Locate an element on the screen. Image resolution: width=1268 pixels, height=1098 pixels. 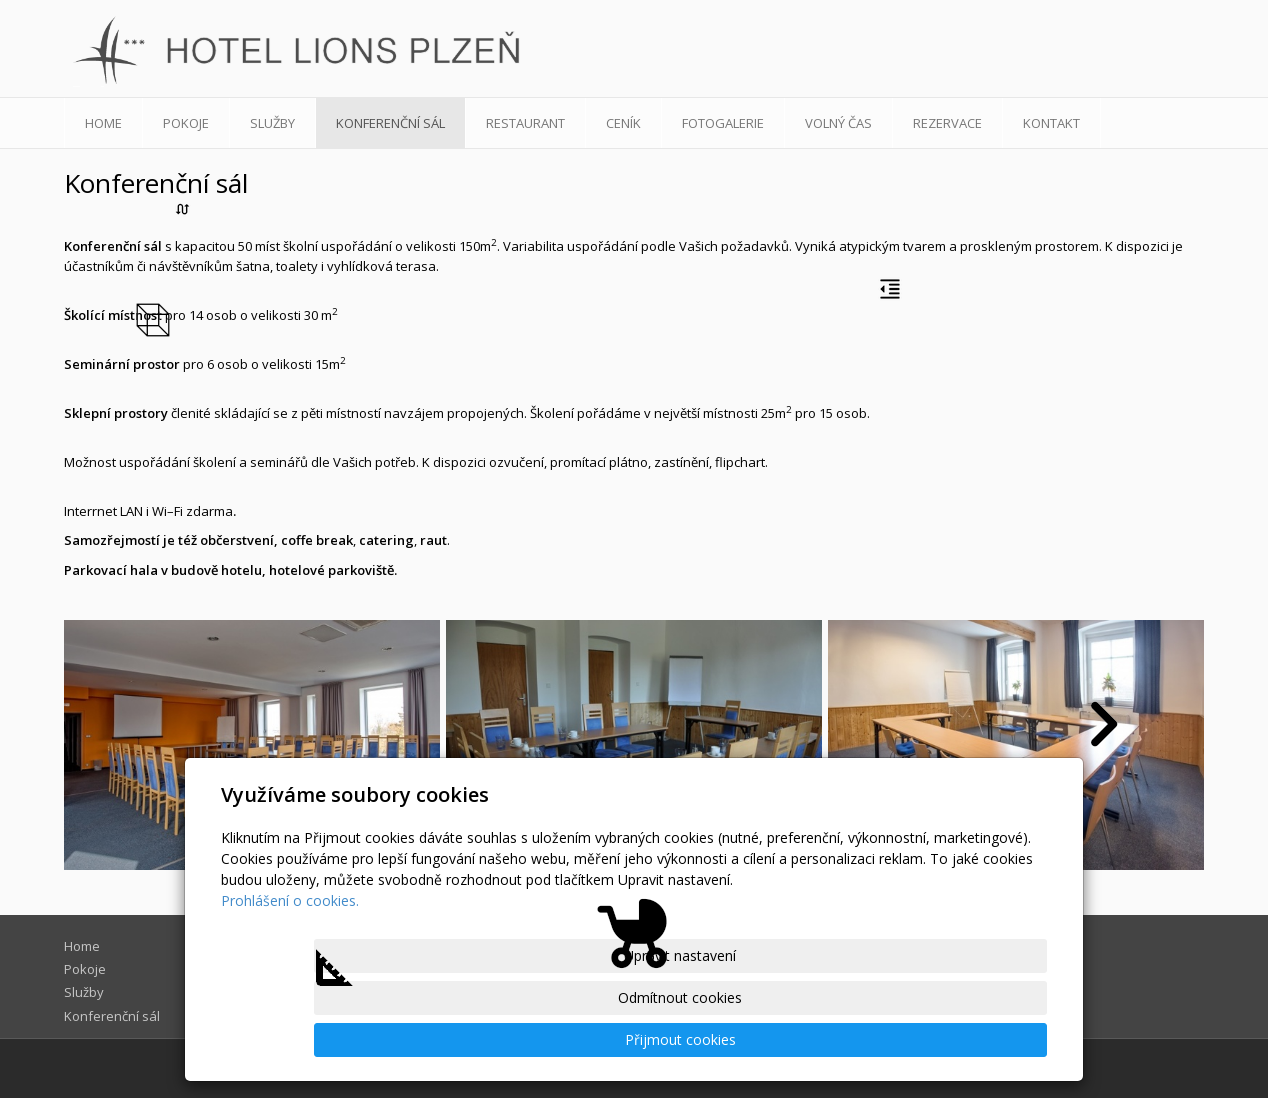
decrease text indentation is located at coordinates (890, 289).